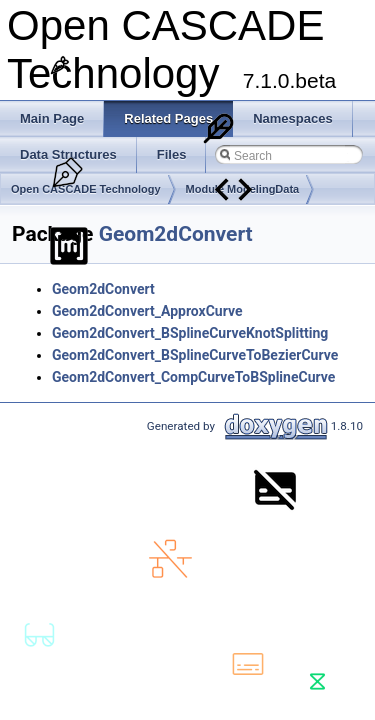 Image resolution: width=375 pixels, height=720 pixels. What do you see at coordinates (66, 174) in the screenshot?
I see `access drawing or illustration tools` at bounding box center [66, 174].